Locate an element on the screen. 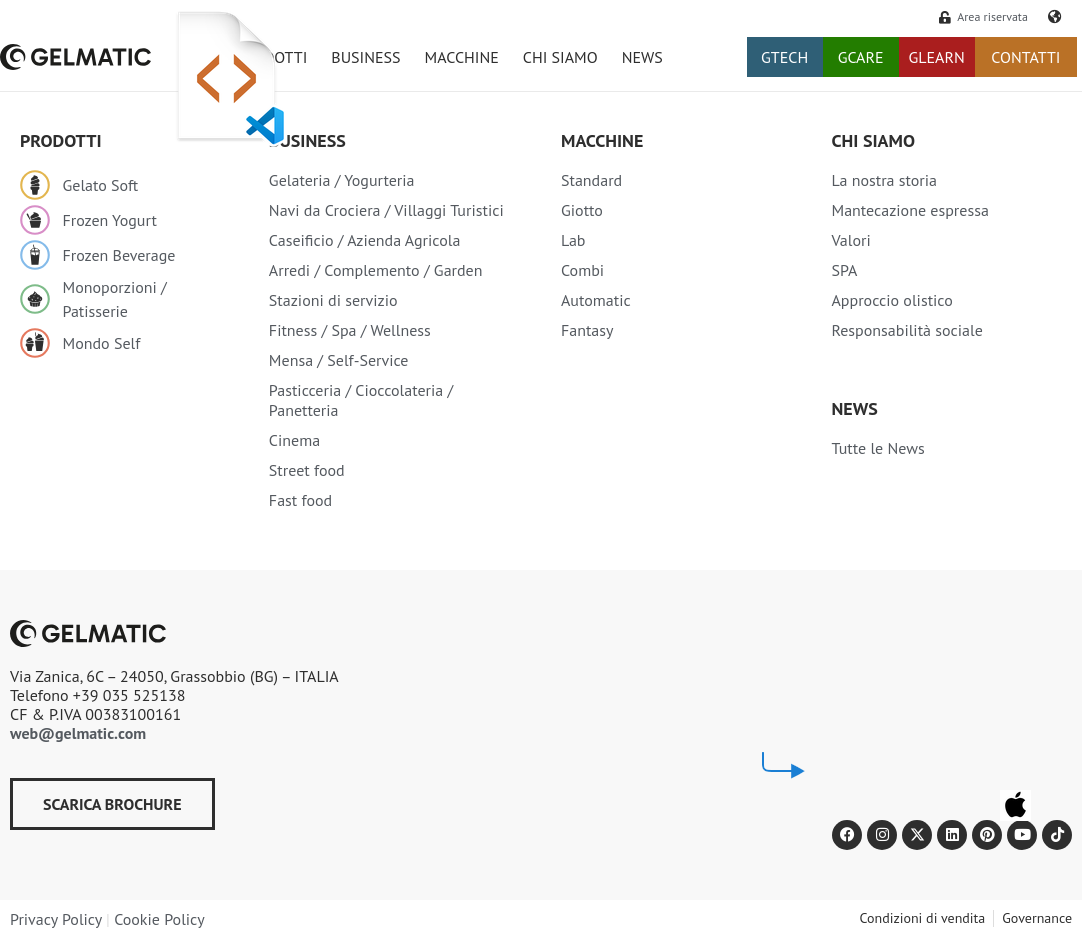 The image size is (1082, 939). apple system service or background process is located at coordinates (1015, 805).